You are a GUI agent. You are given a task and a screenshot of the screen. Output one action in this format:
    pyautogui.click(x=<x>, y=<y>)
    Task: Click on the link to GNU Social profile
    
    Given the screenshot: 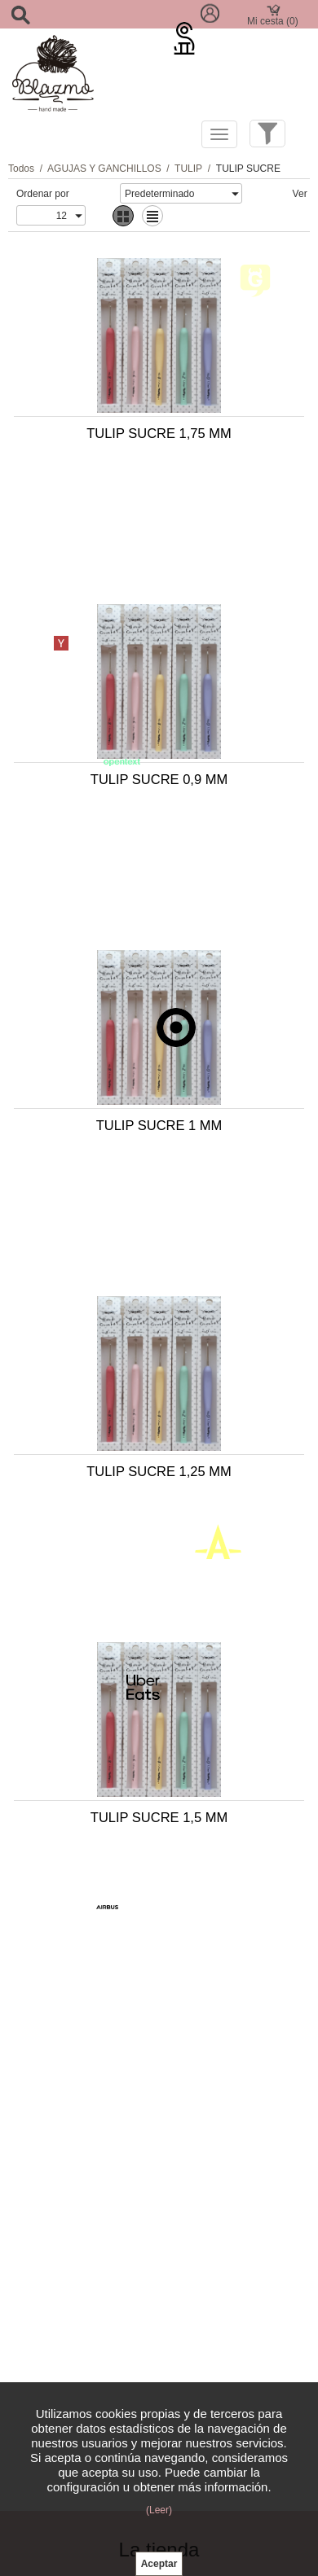 What is the action you would take?
    pyautogui.click(x=255, y=281)
    